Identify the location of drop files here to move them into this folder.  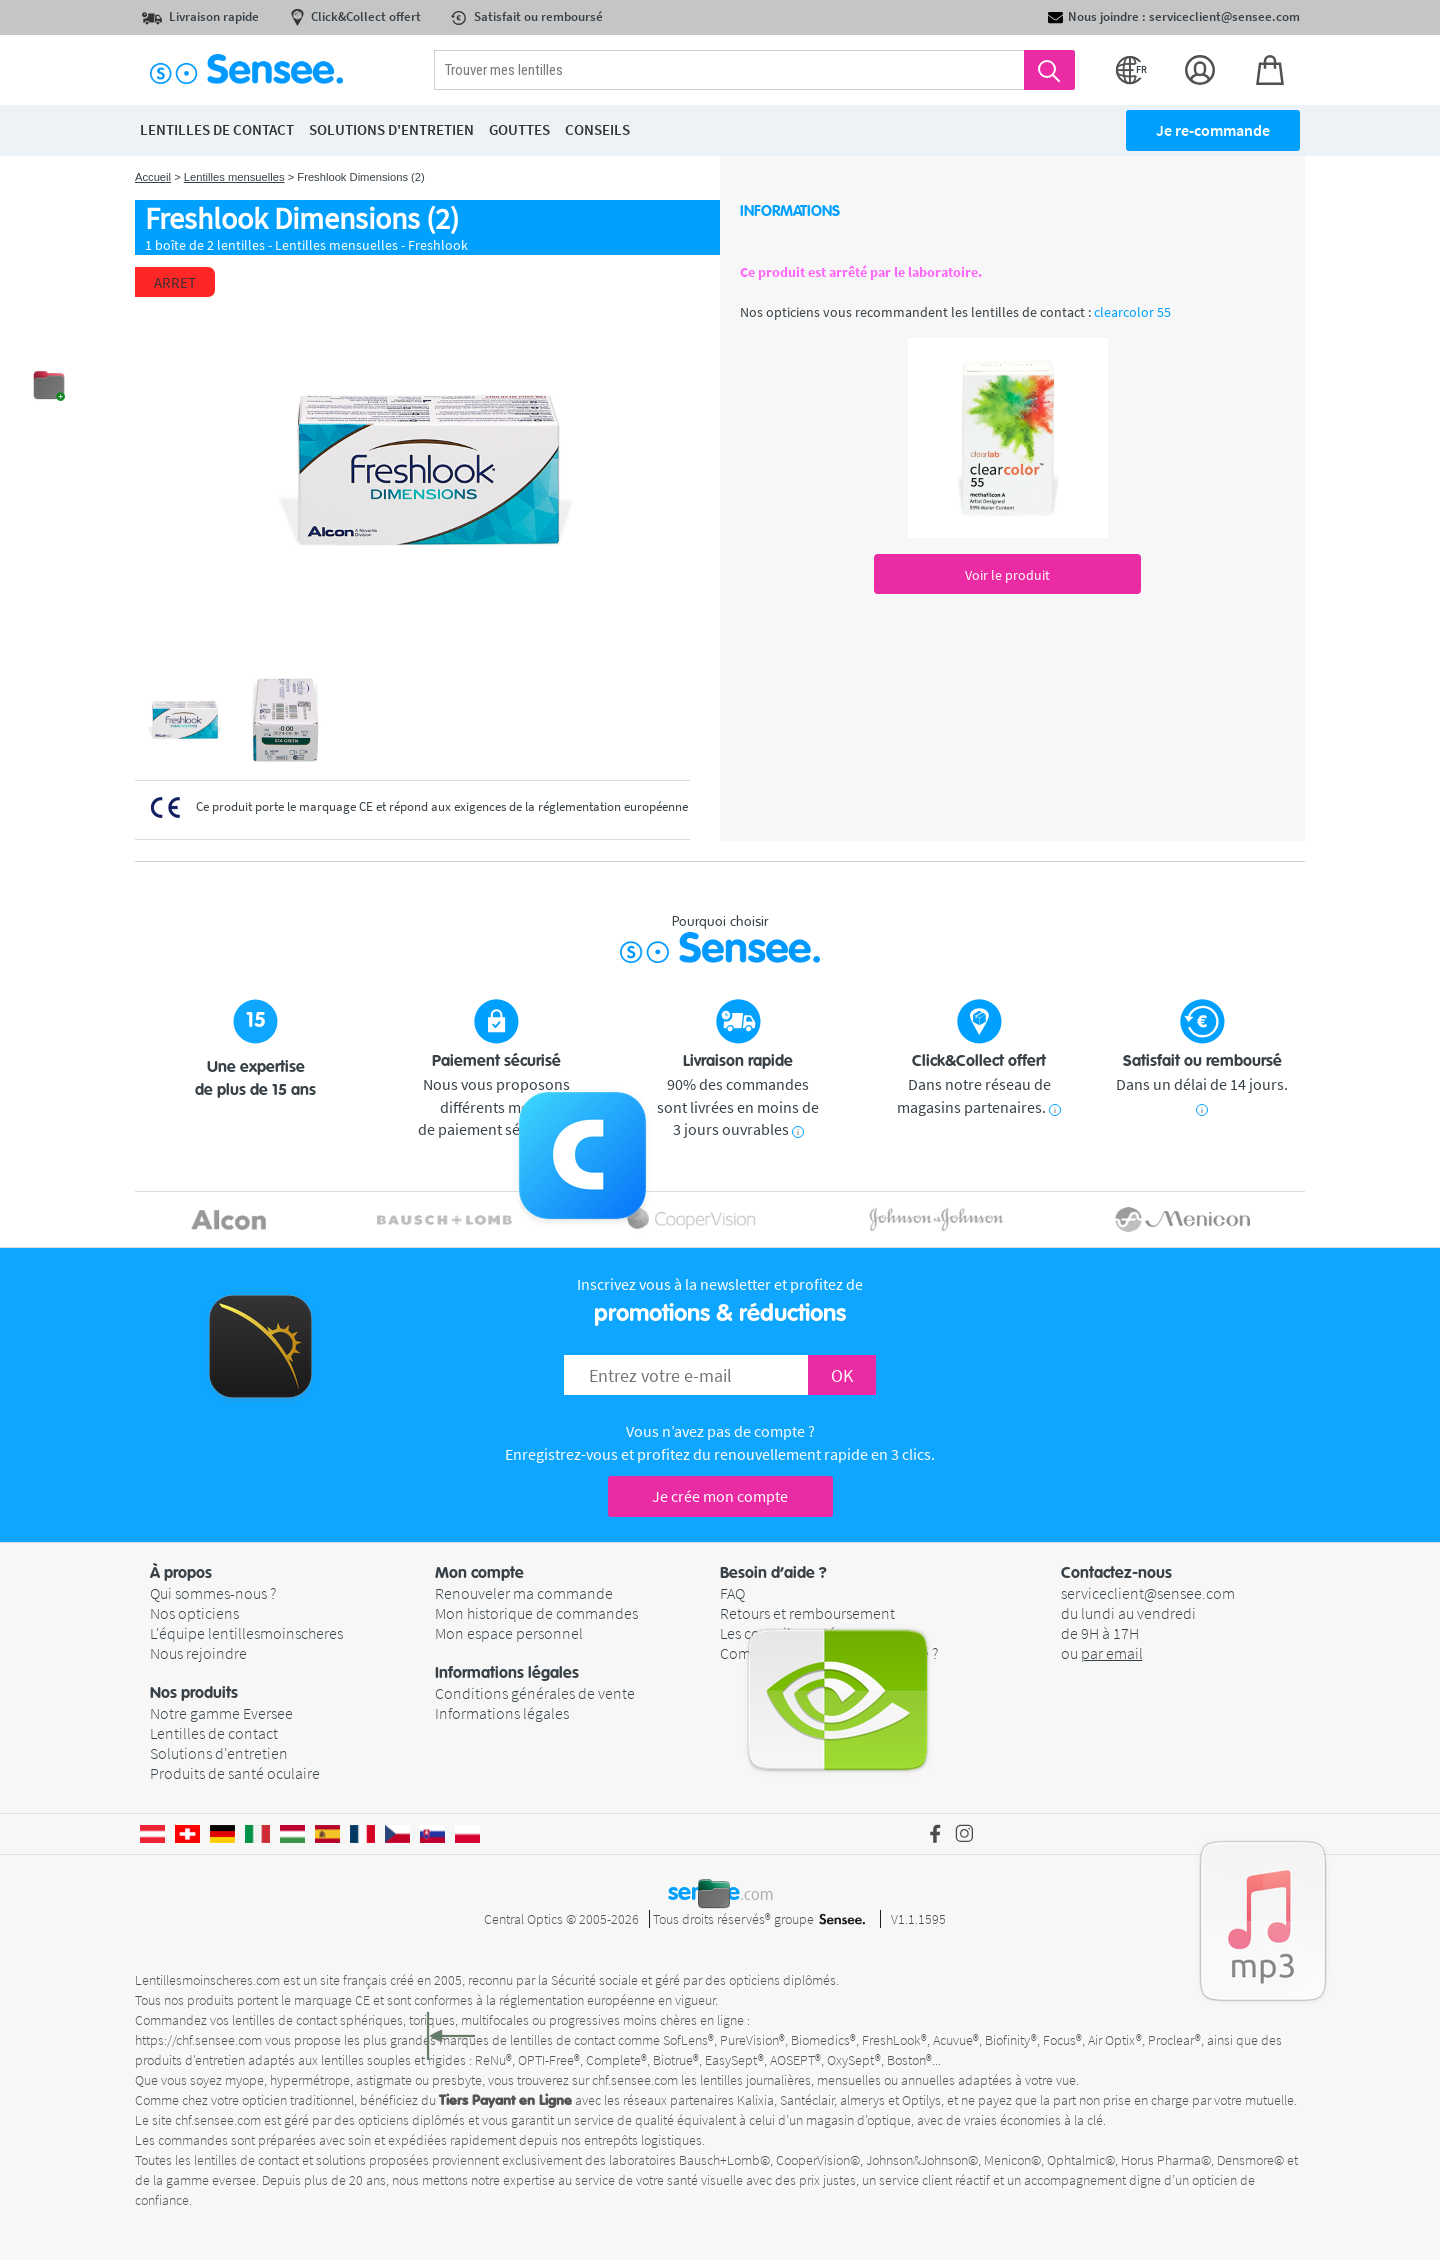
(714, 1893).